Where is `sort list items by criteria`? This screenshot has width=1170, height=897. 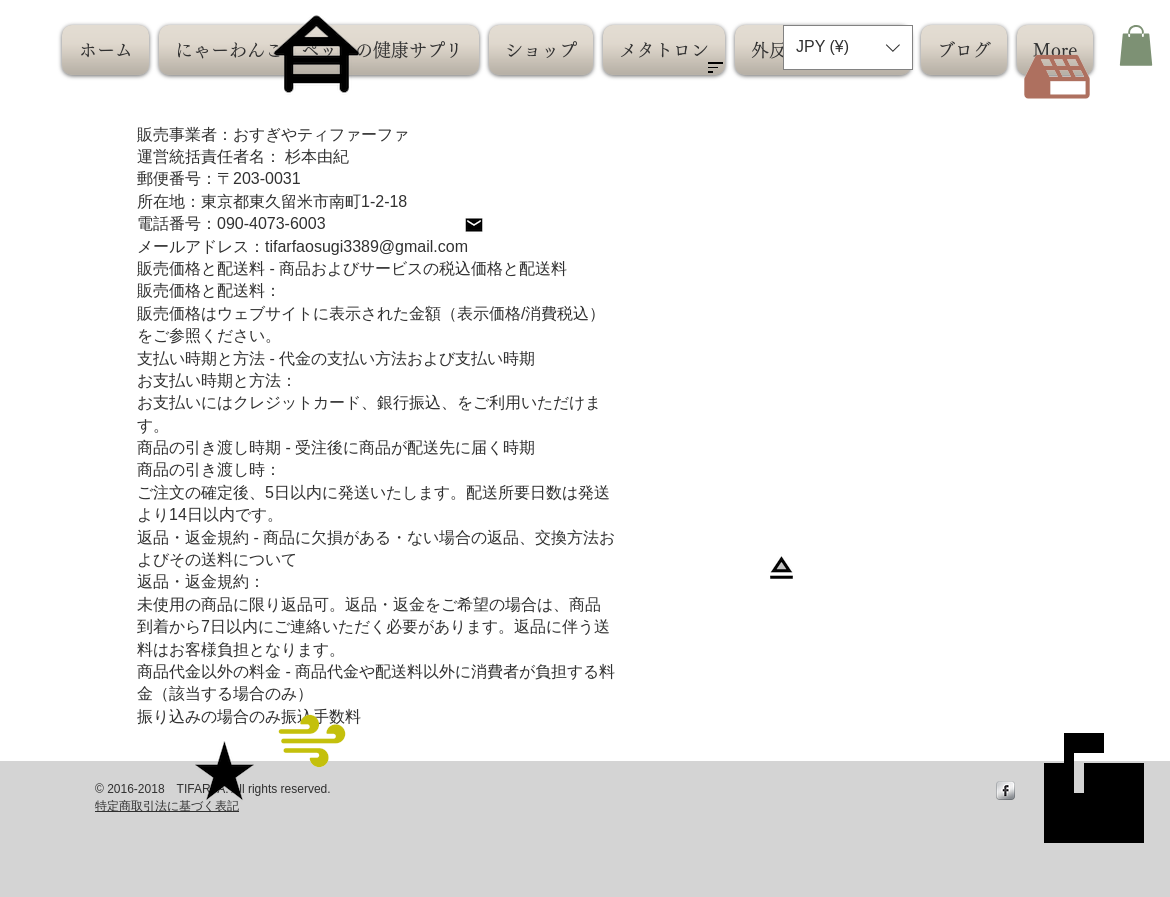 sort list items by criteria is located at coordinates (715, 67).